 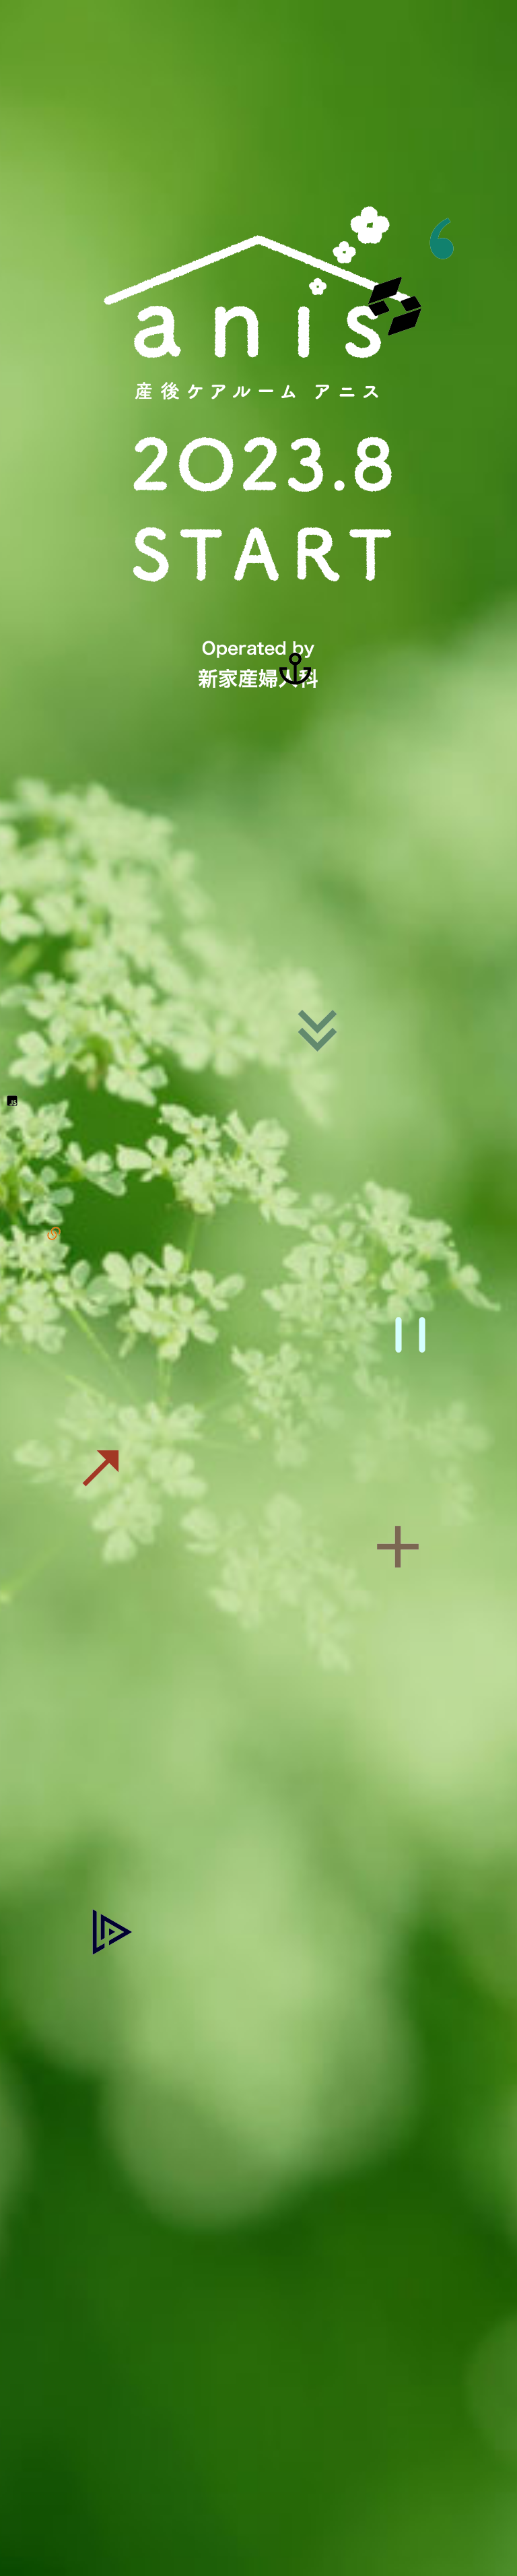 I want to click on open lapce code editor, so click(x=112, y=1932).